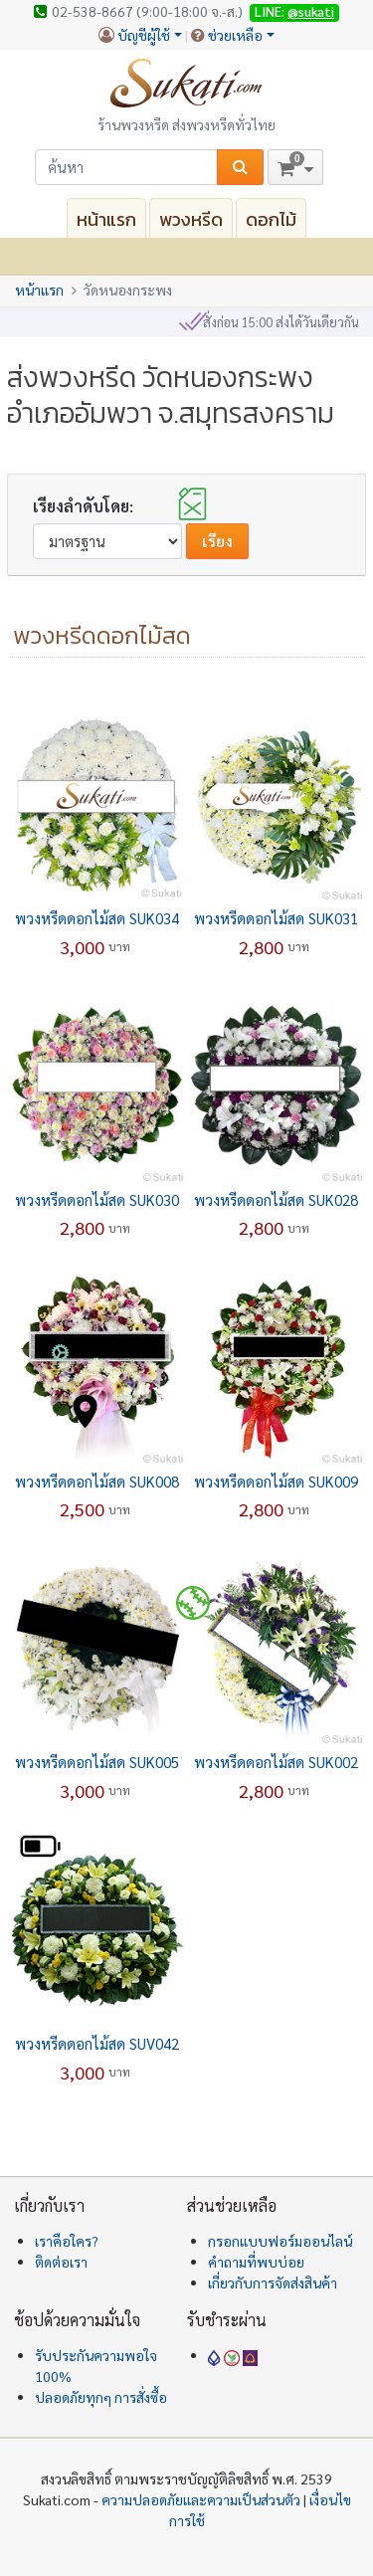 The image size is (373, 2576). I want to click on indicates battery at 50% charge level, so click(40, 1846).